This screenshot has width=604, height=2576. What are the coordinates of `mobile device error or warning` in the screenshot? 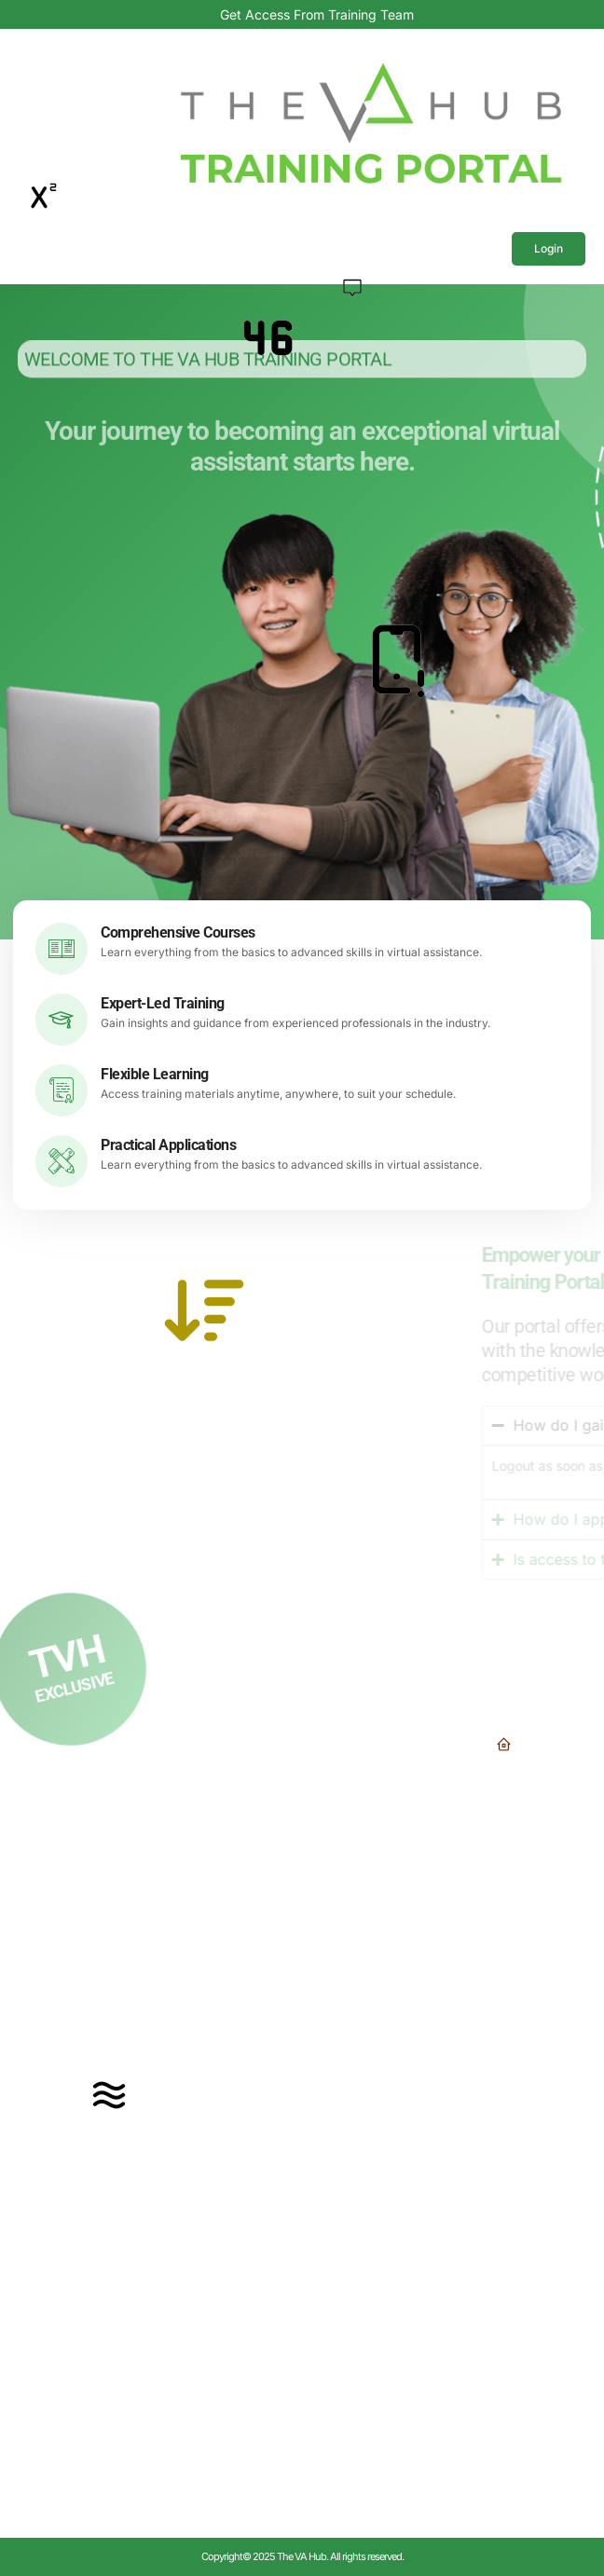 It's located at (396, 659).